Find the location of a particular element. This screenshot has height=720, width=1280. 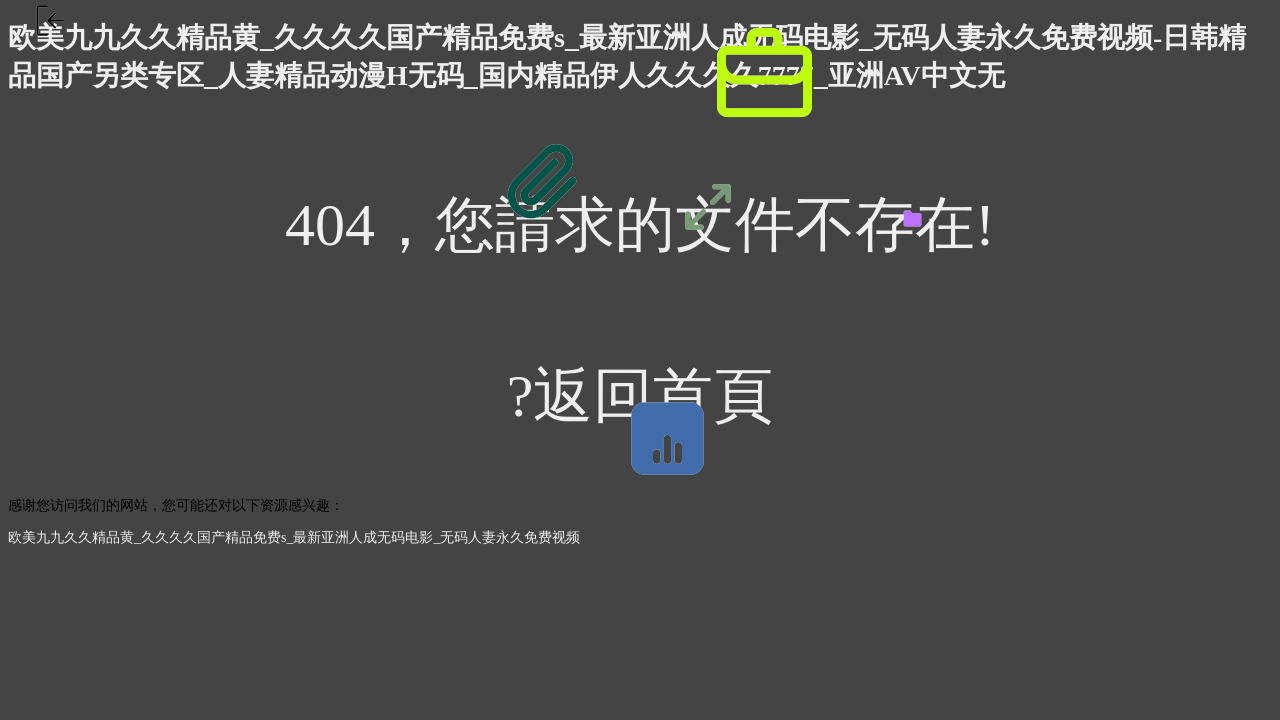

open folder or directory is located at coordinates (912, 218).